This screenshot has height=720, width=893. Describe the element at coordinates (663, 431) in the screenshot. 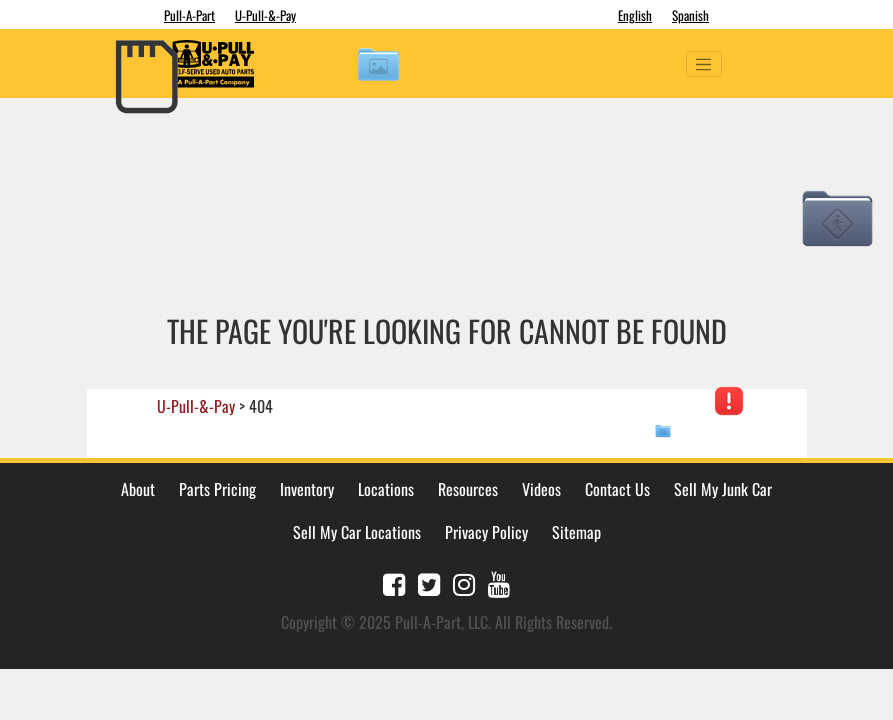

I see `open folder containing scanned OCR documents` at that location.